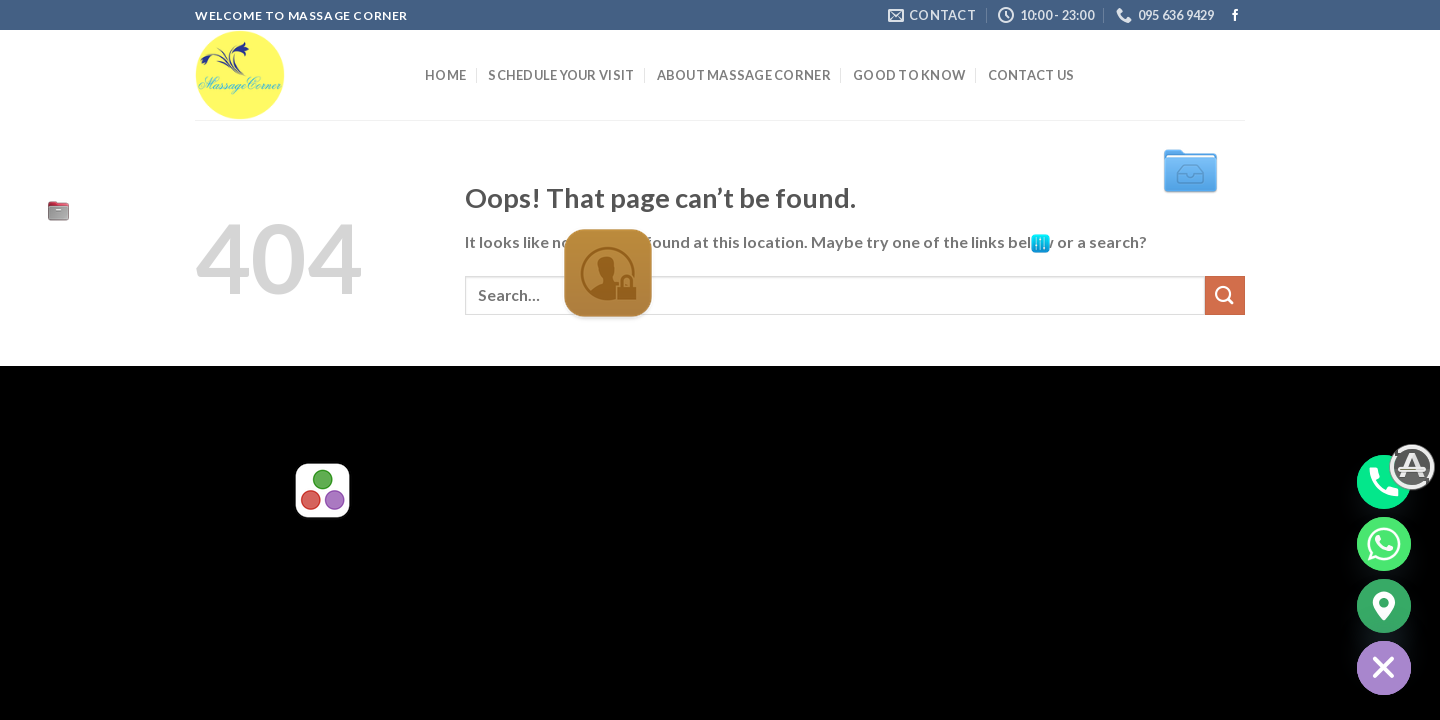  I want to click on open the software update application, so click(1412, 467).